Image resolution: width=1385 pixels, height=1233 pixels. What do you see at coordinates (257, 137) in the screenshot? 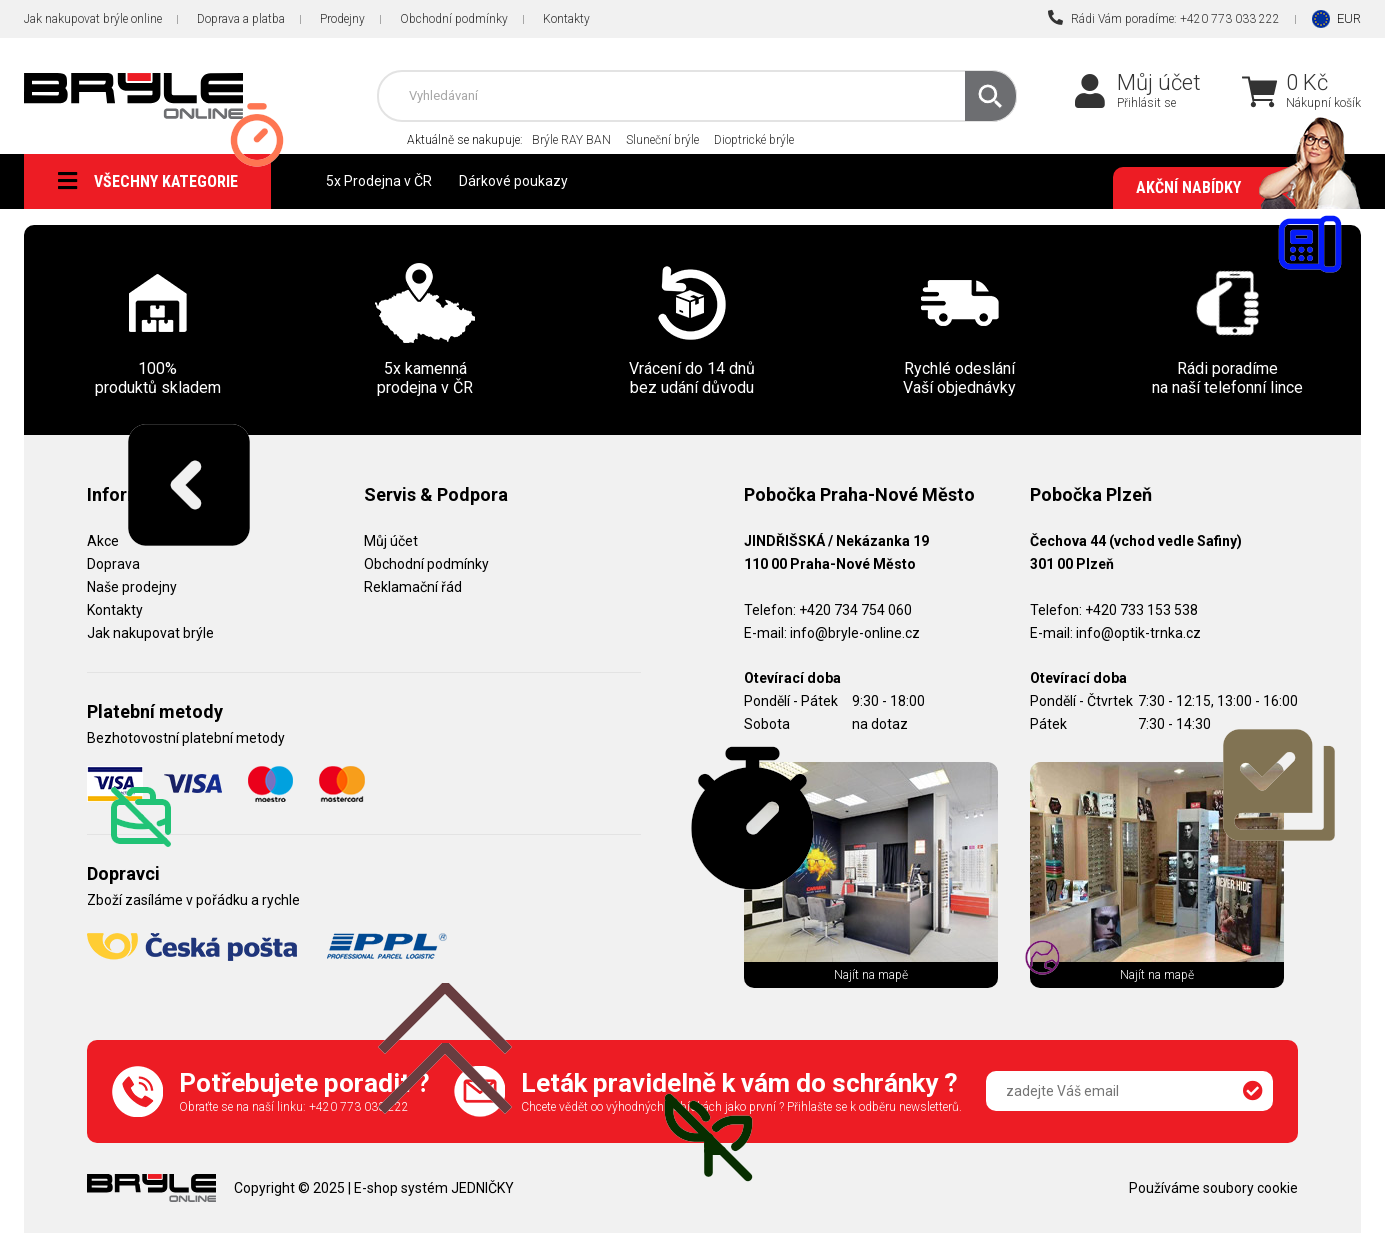
I see `set or view a countdown timer` at bounding box center [257, 137].